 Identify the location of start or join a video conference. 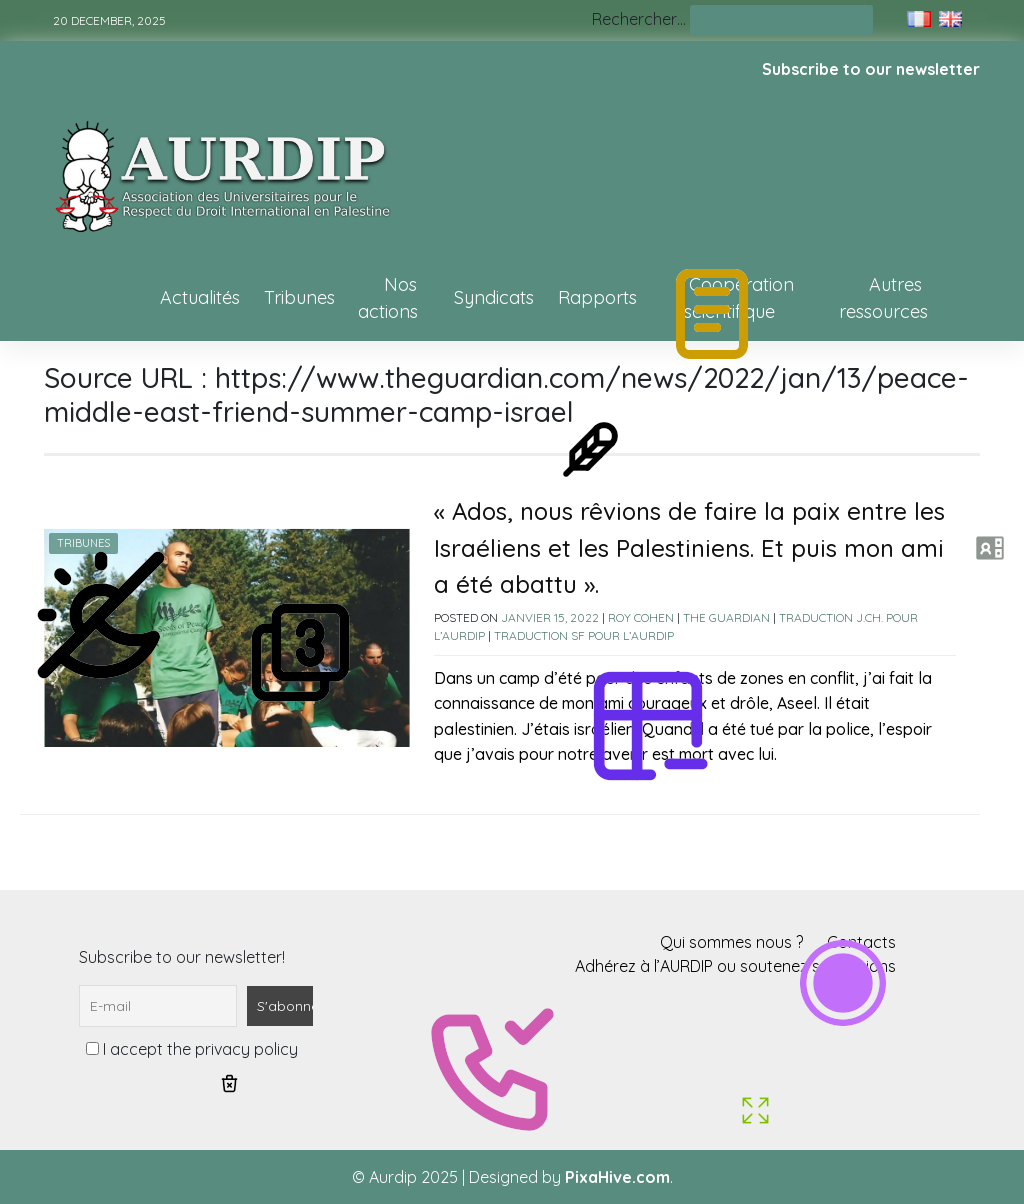
(990, 548).